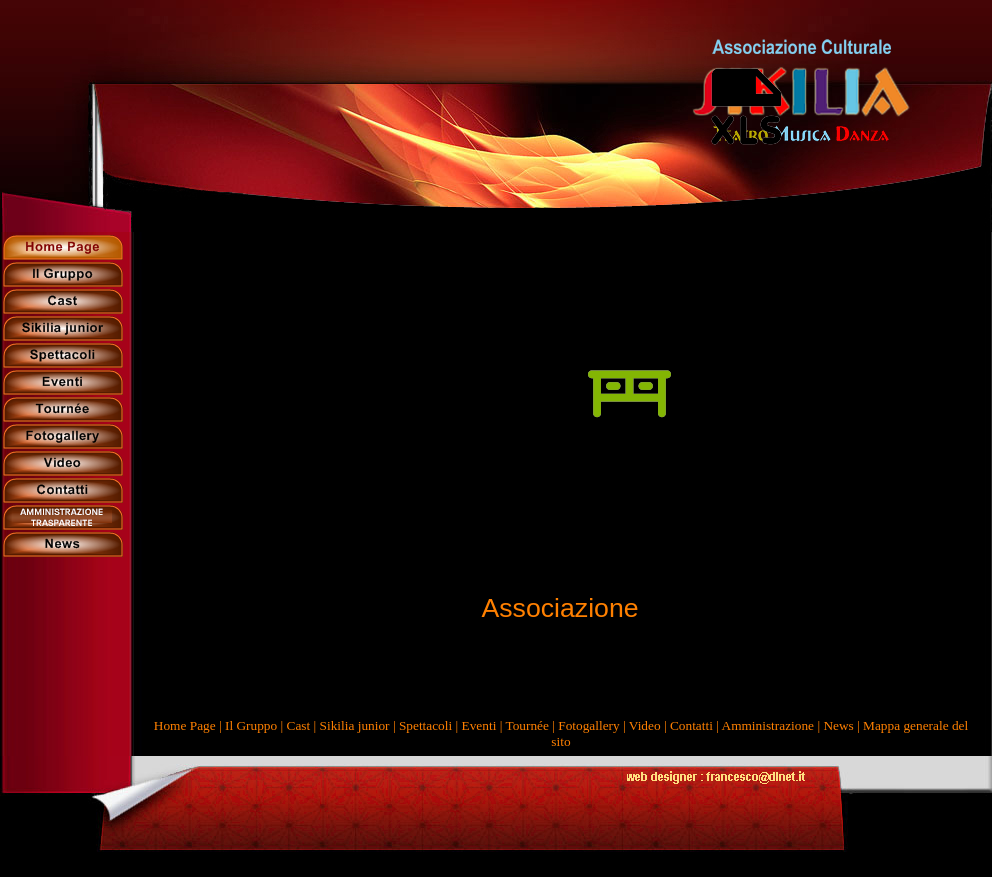 Image resolution: width=992 pixels, height=877 pixels. I want to click on open an Excel spreadsheet file, so click(746, 109).